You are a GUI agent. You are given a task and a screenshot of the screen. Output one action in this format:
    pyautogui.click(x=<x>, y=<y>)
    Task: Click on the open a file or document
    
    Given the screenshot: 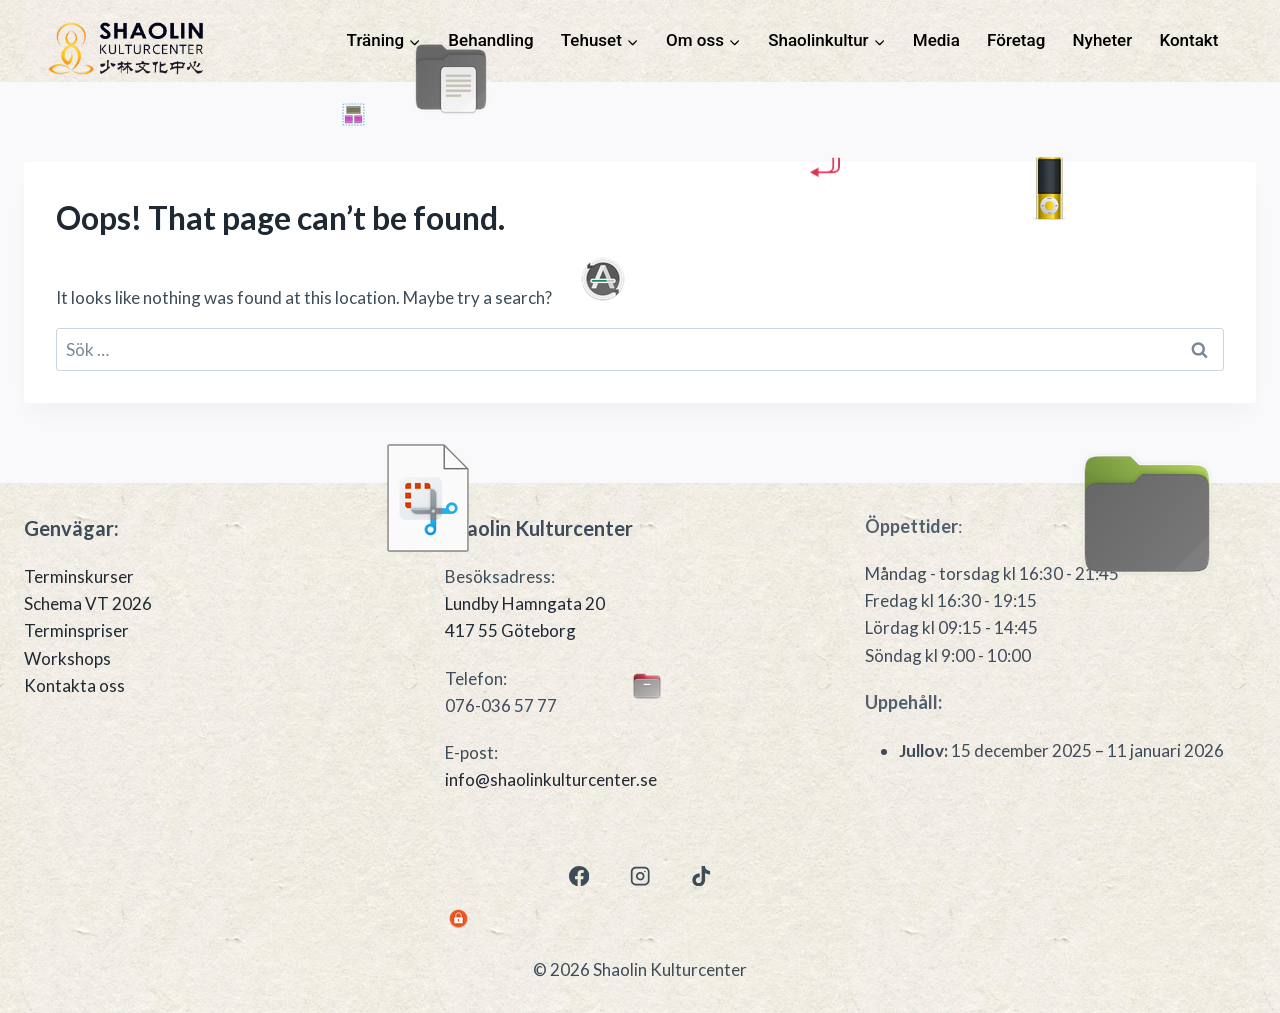 What is the action you would take?
    pyautogui.click(x=451, y=77)
    